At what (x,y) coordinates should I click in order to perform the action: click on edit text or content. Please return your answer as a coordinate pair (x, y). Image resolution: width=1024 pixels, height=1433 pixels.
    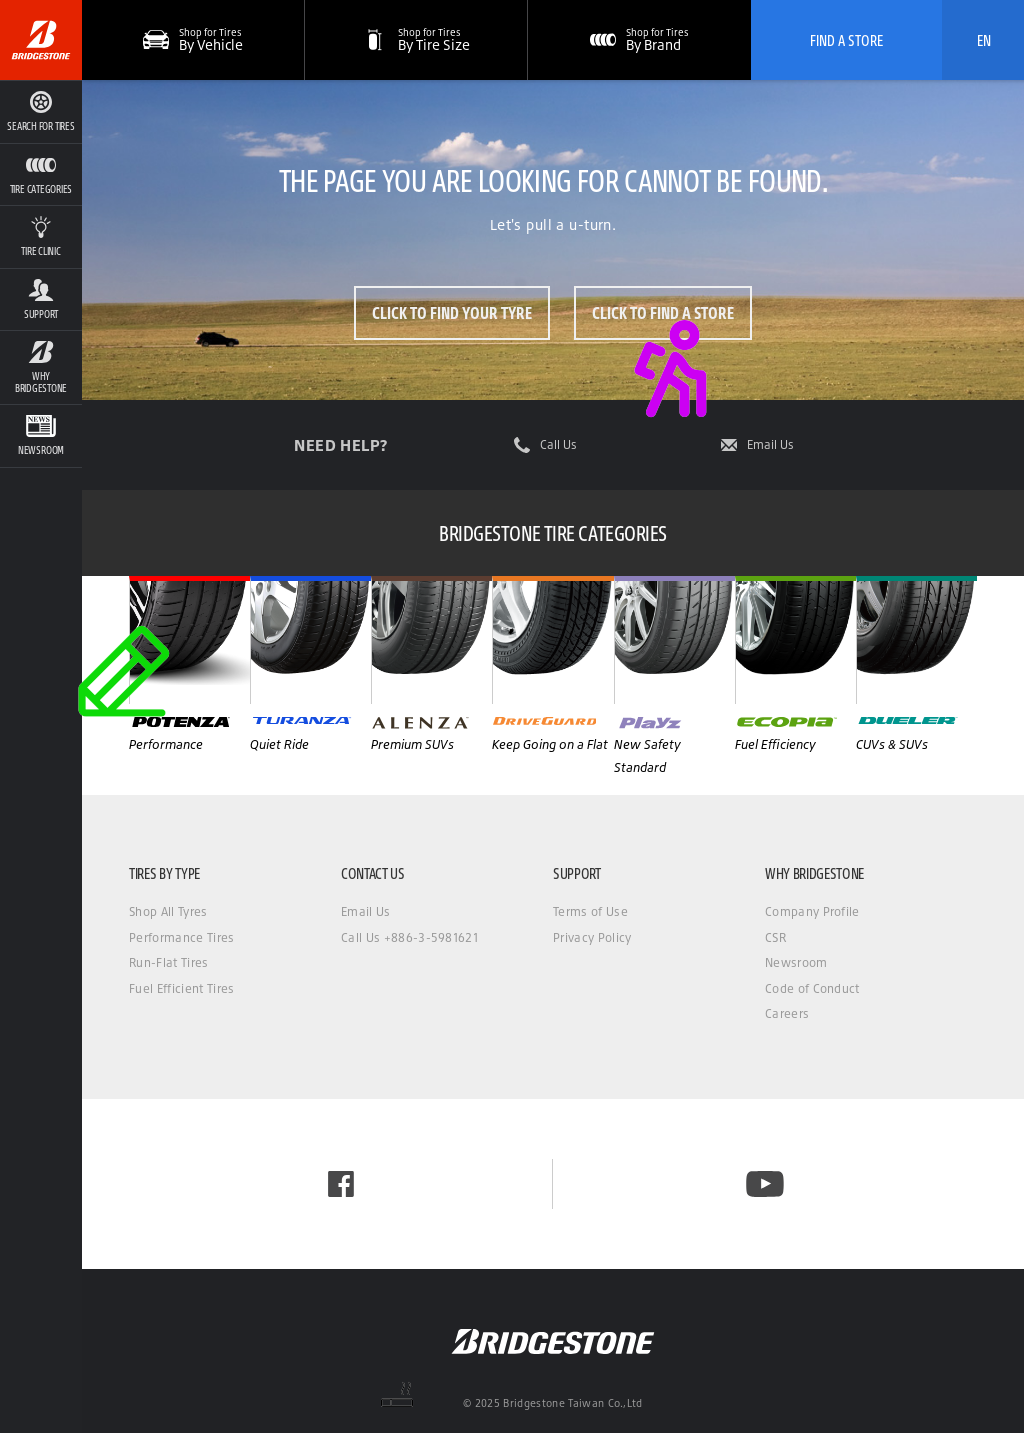
    Looking at the image, I should click on (122, 673).